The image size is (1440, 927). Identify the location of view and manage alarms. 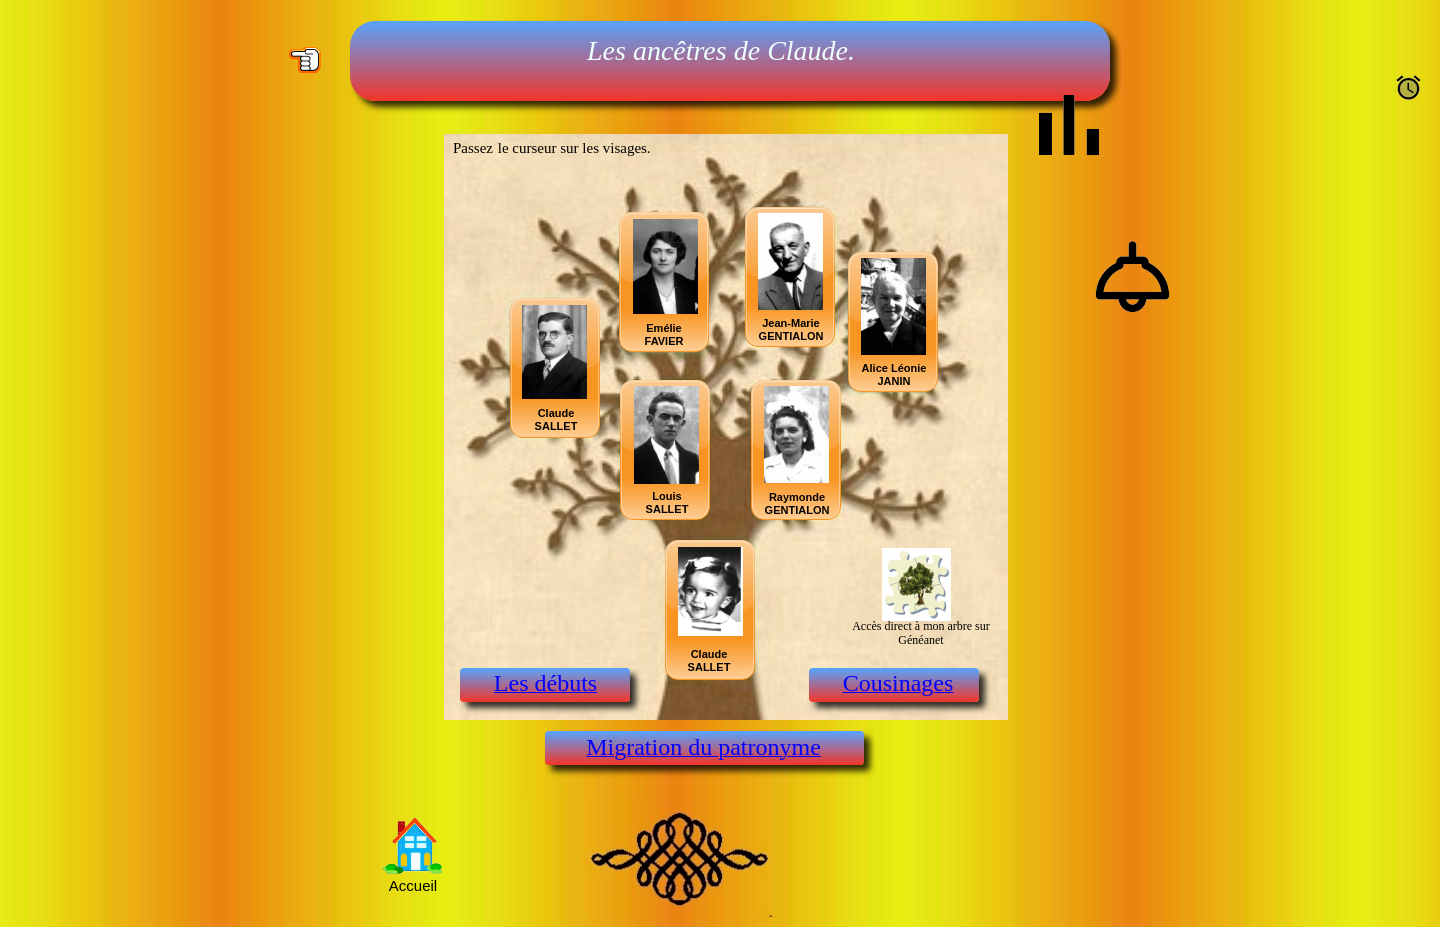
(1408, 87).